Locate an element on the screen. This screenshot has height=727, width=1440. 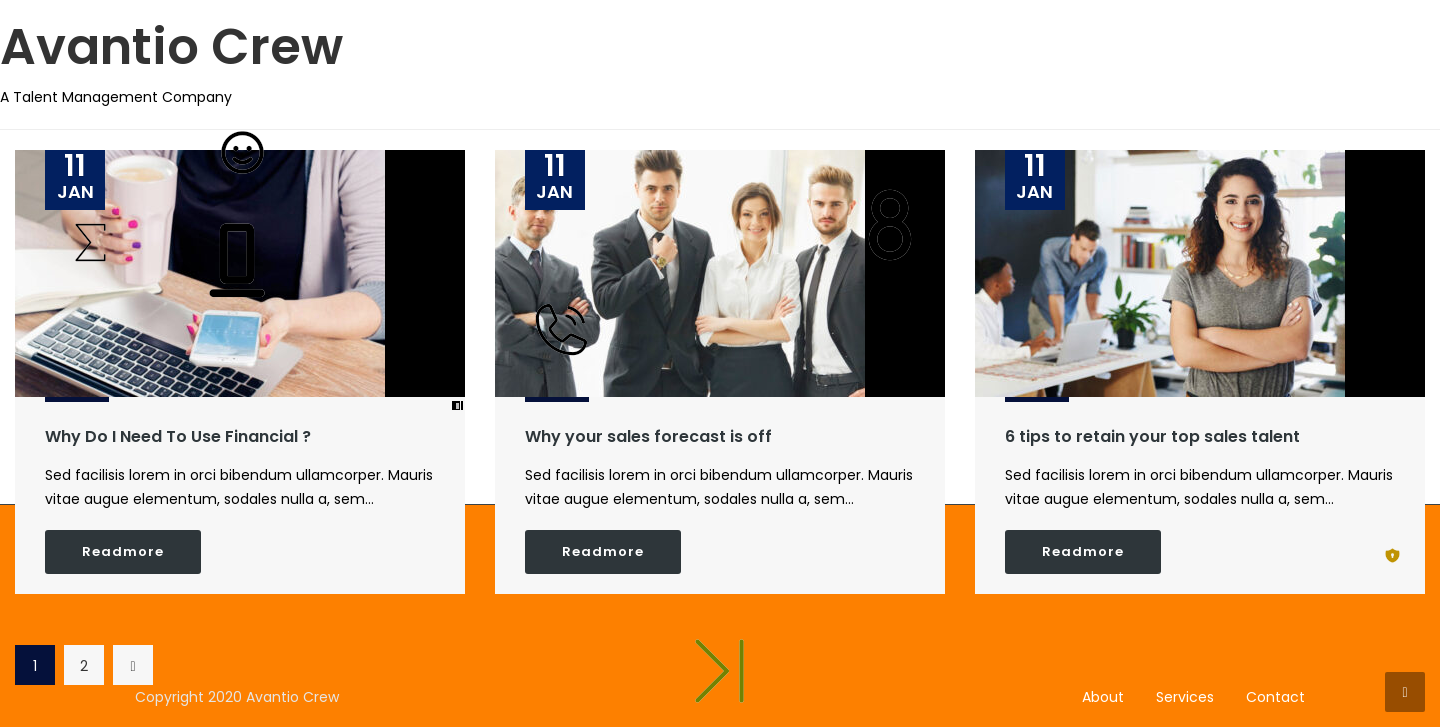
calculate sum or total is located at coordinates (90, 242).